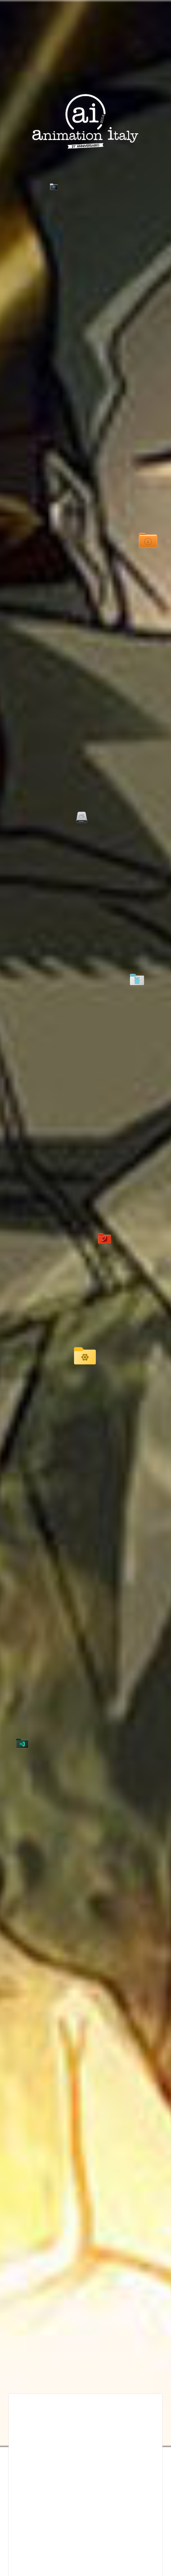 Image resolution: width=171 pixels, height=2576 pixels. I want to click on folder containing VS Code Insider projects, so click(22, 1744).